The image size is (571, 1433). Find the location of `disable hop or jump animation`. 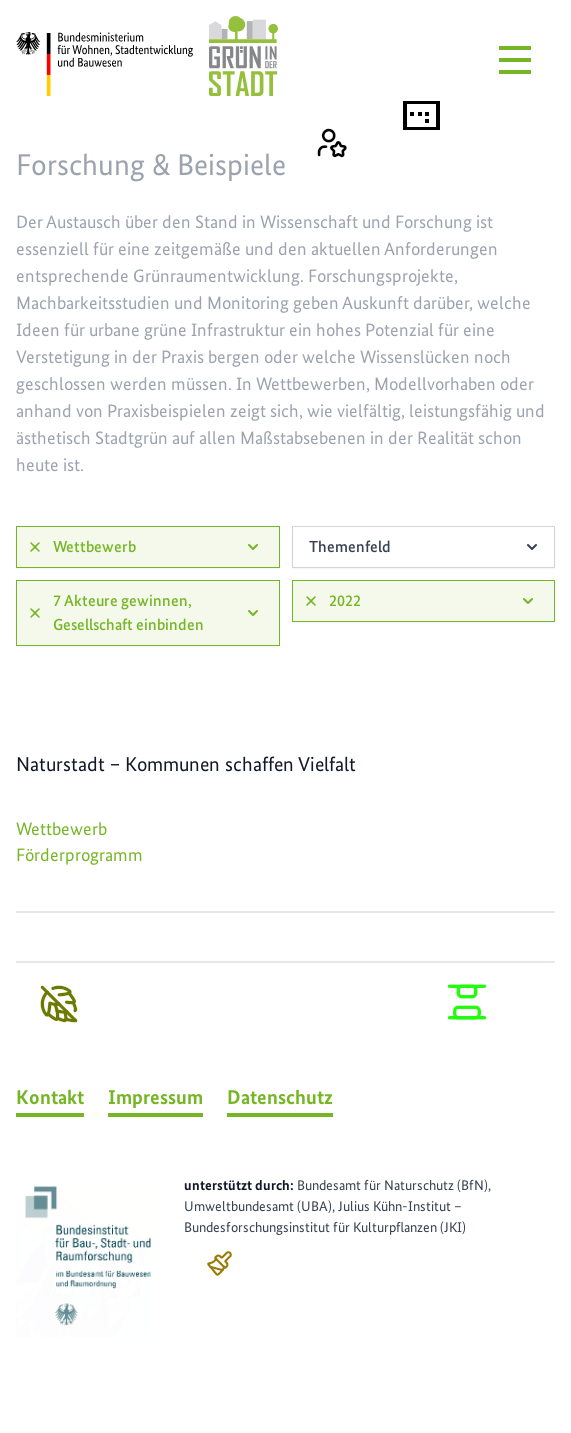

disable hop or jump animation is located at coordinates (59, 1004).